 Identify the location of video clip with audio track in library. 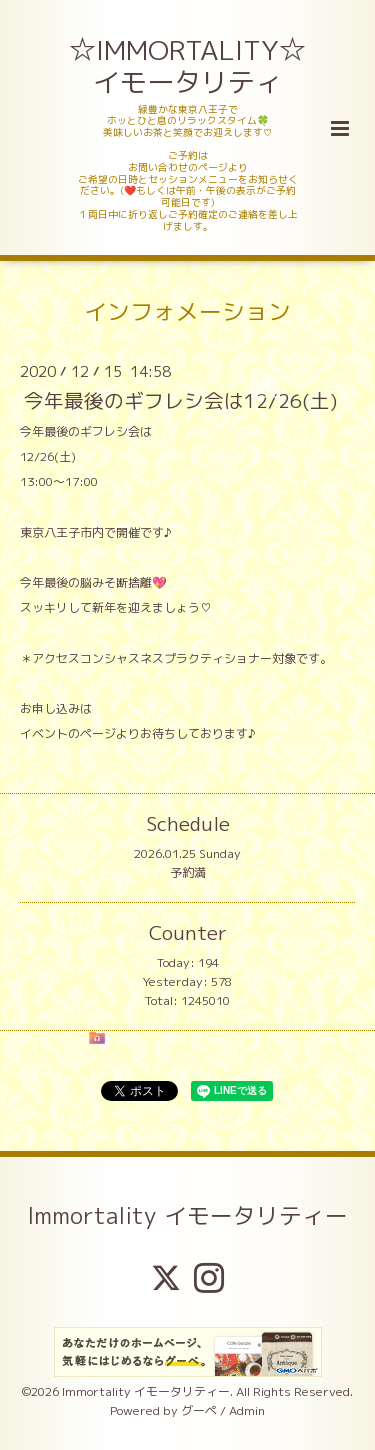
(265, 382).